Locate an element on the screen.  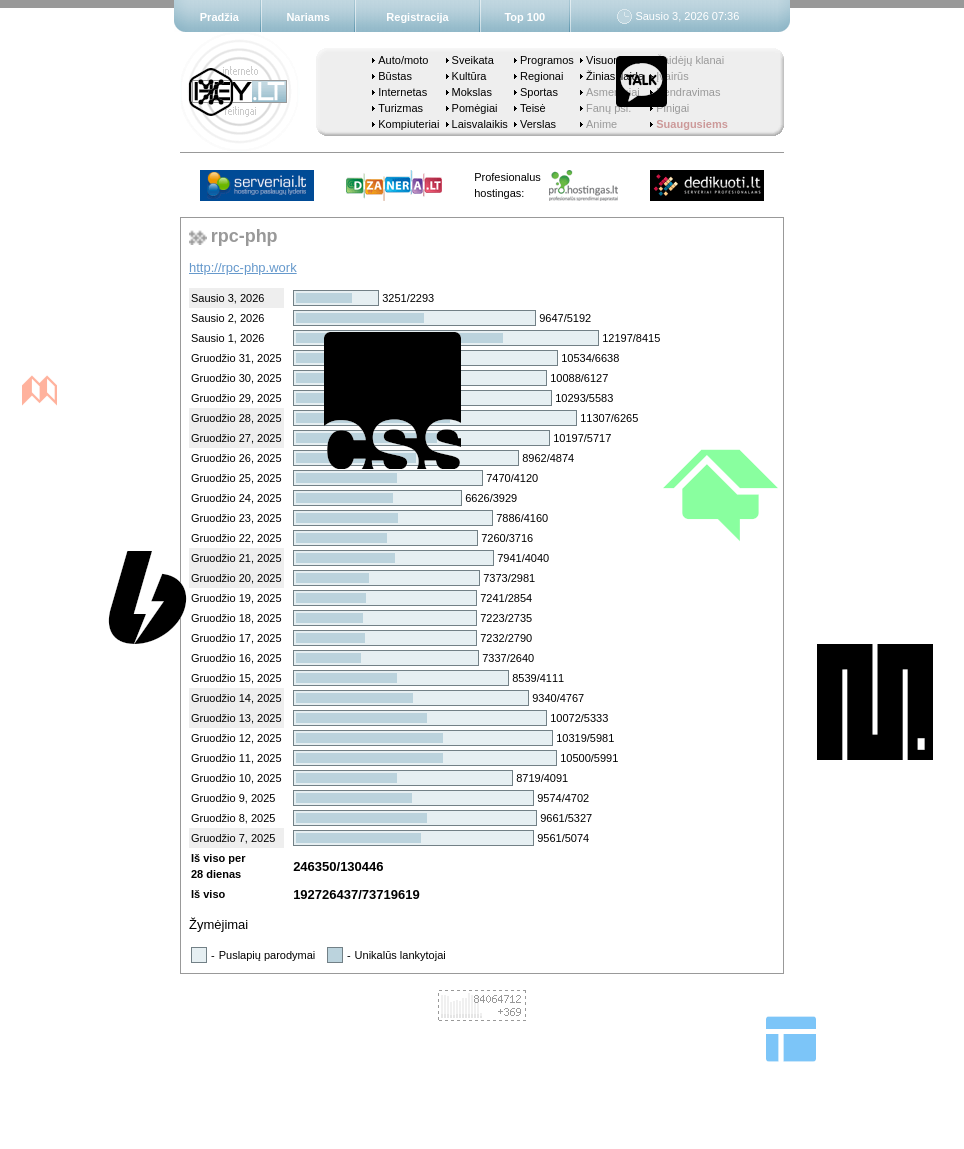
micropython programming language logo is located at coordinates (875, 702).